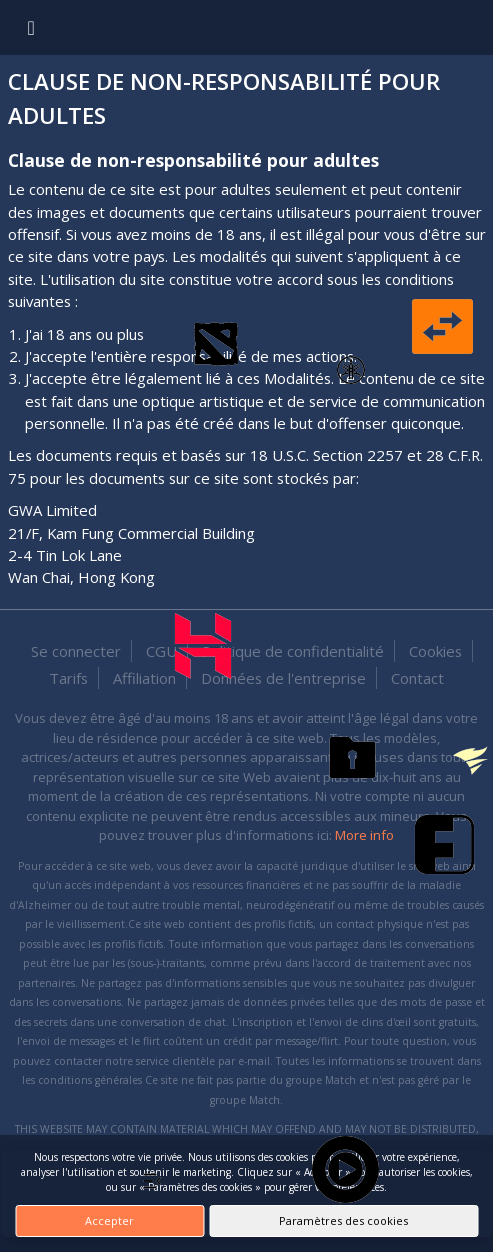 This screenshot has width=493, height=1252. I want to click on Pingdom website monitoring service logo, so click(470, 760).